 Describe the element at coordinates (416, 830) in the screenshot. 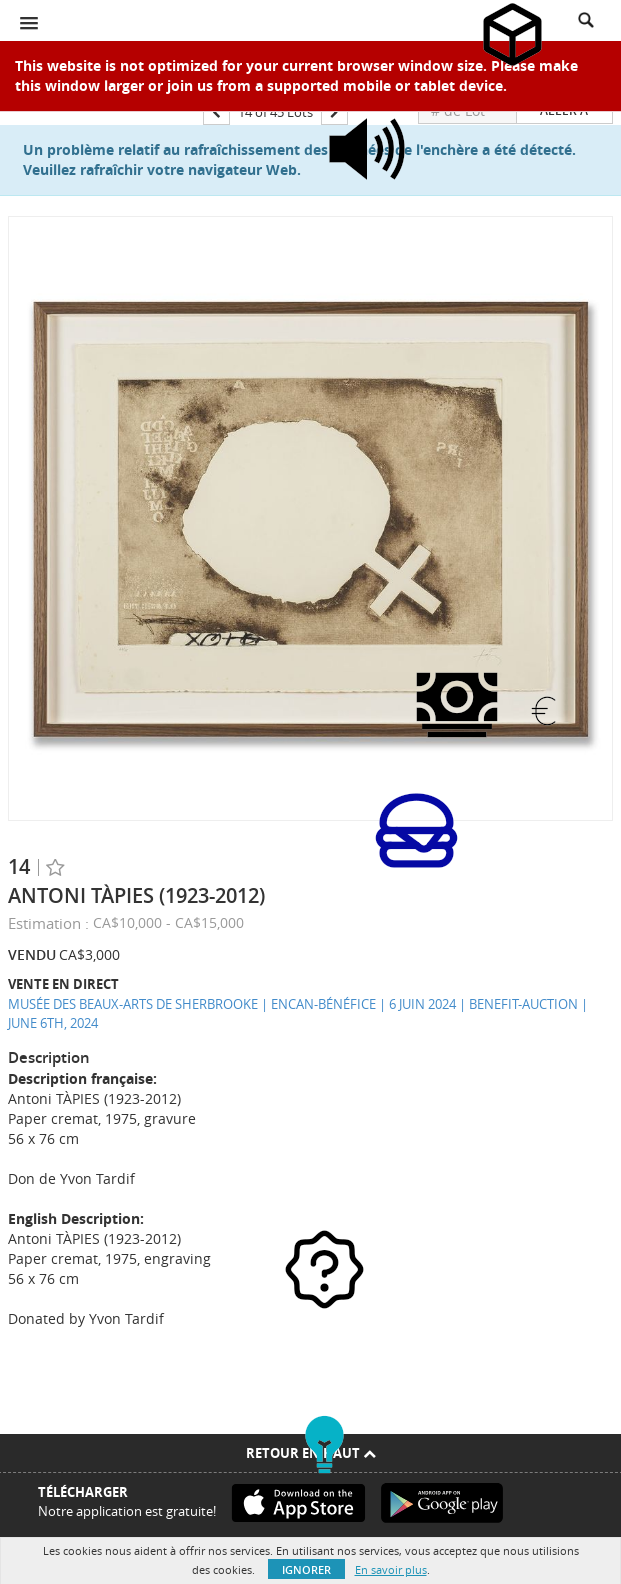

I see `view food or restaurant options` at that location.